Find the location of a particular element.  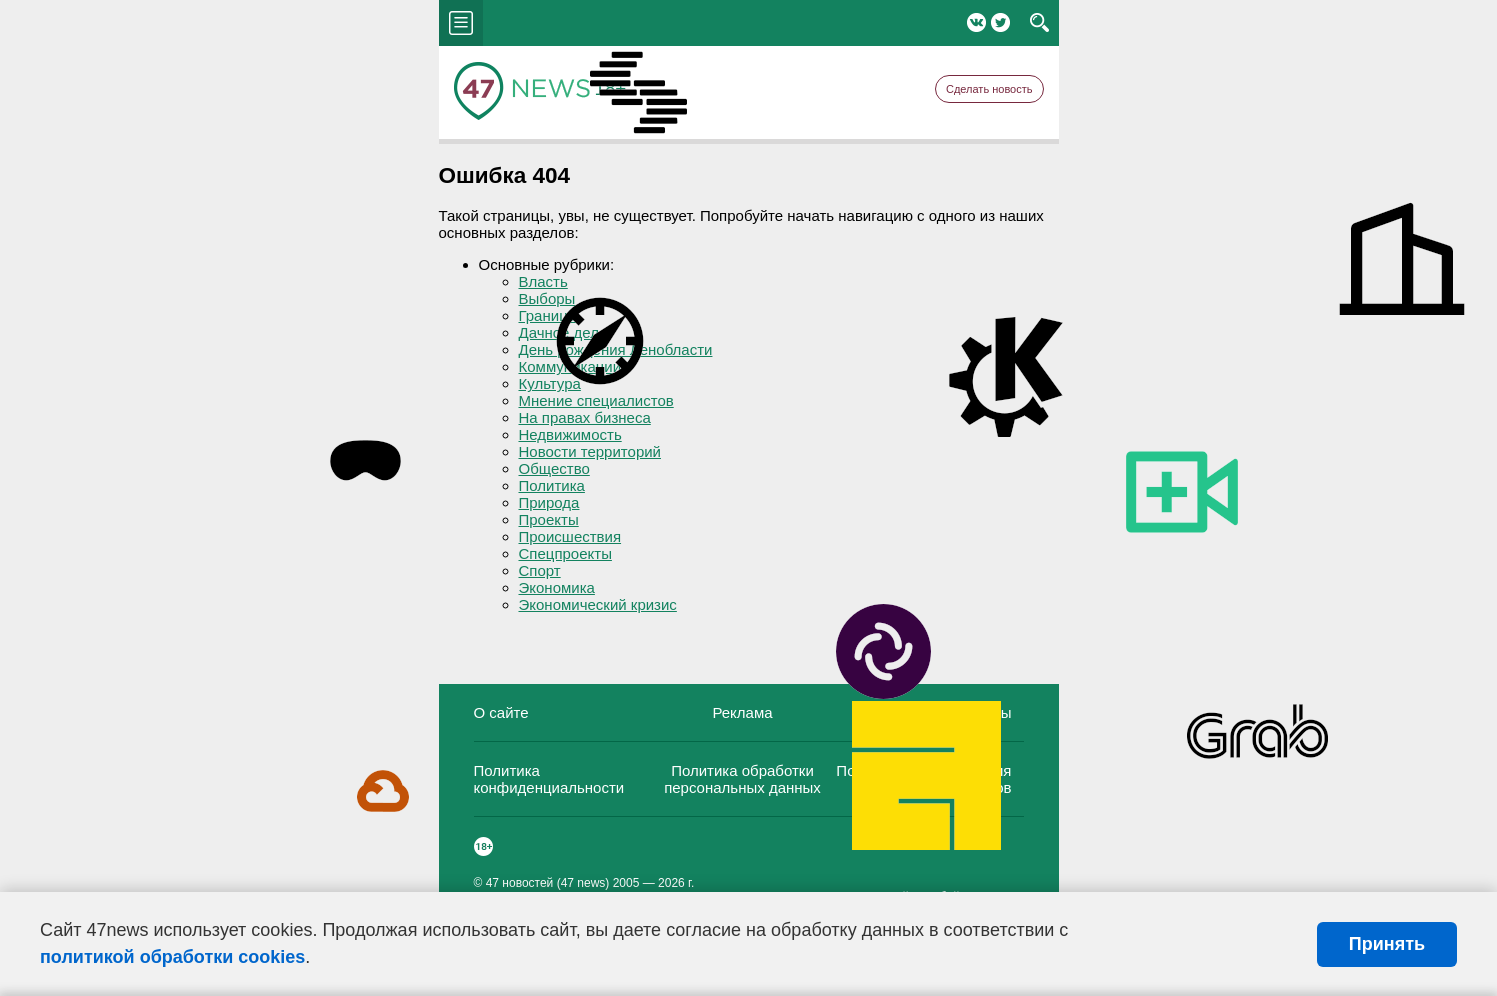

open safari web browser is located at coordinates (600, 341).